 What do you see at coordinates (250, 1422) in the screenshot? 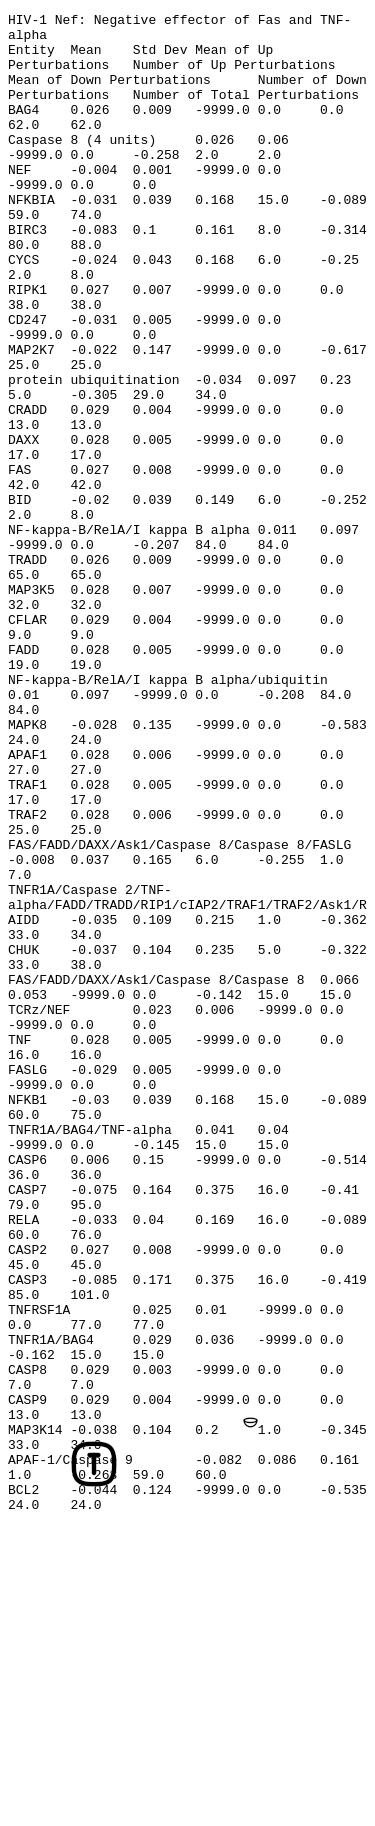
I see `switch to hemisphere or dome view` at bounding box center [250, 1422].